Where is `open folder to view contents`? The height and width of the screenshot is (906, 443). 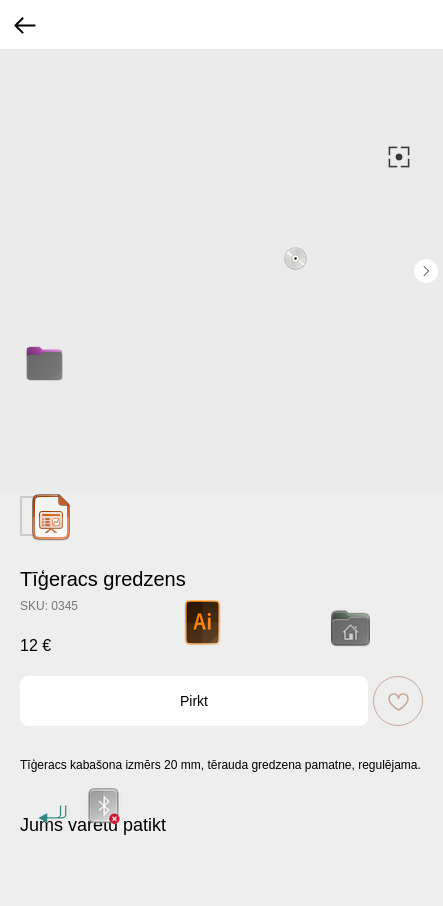 open folder to view contents is located at coordinates (44, 363).